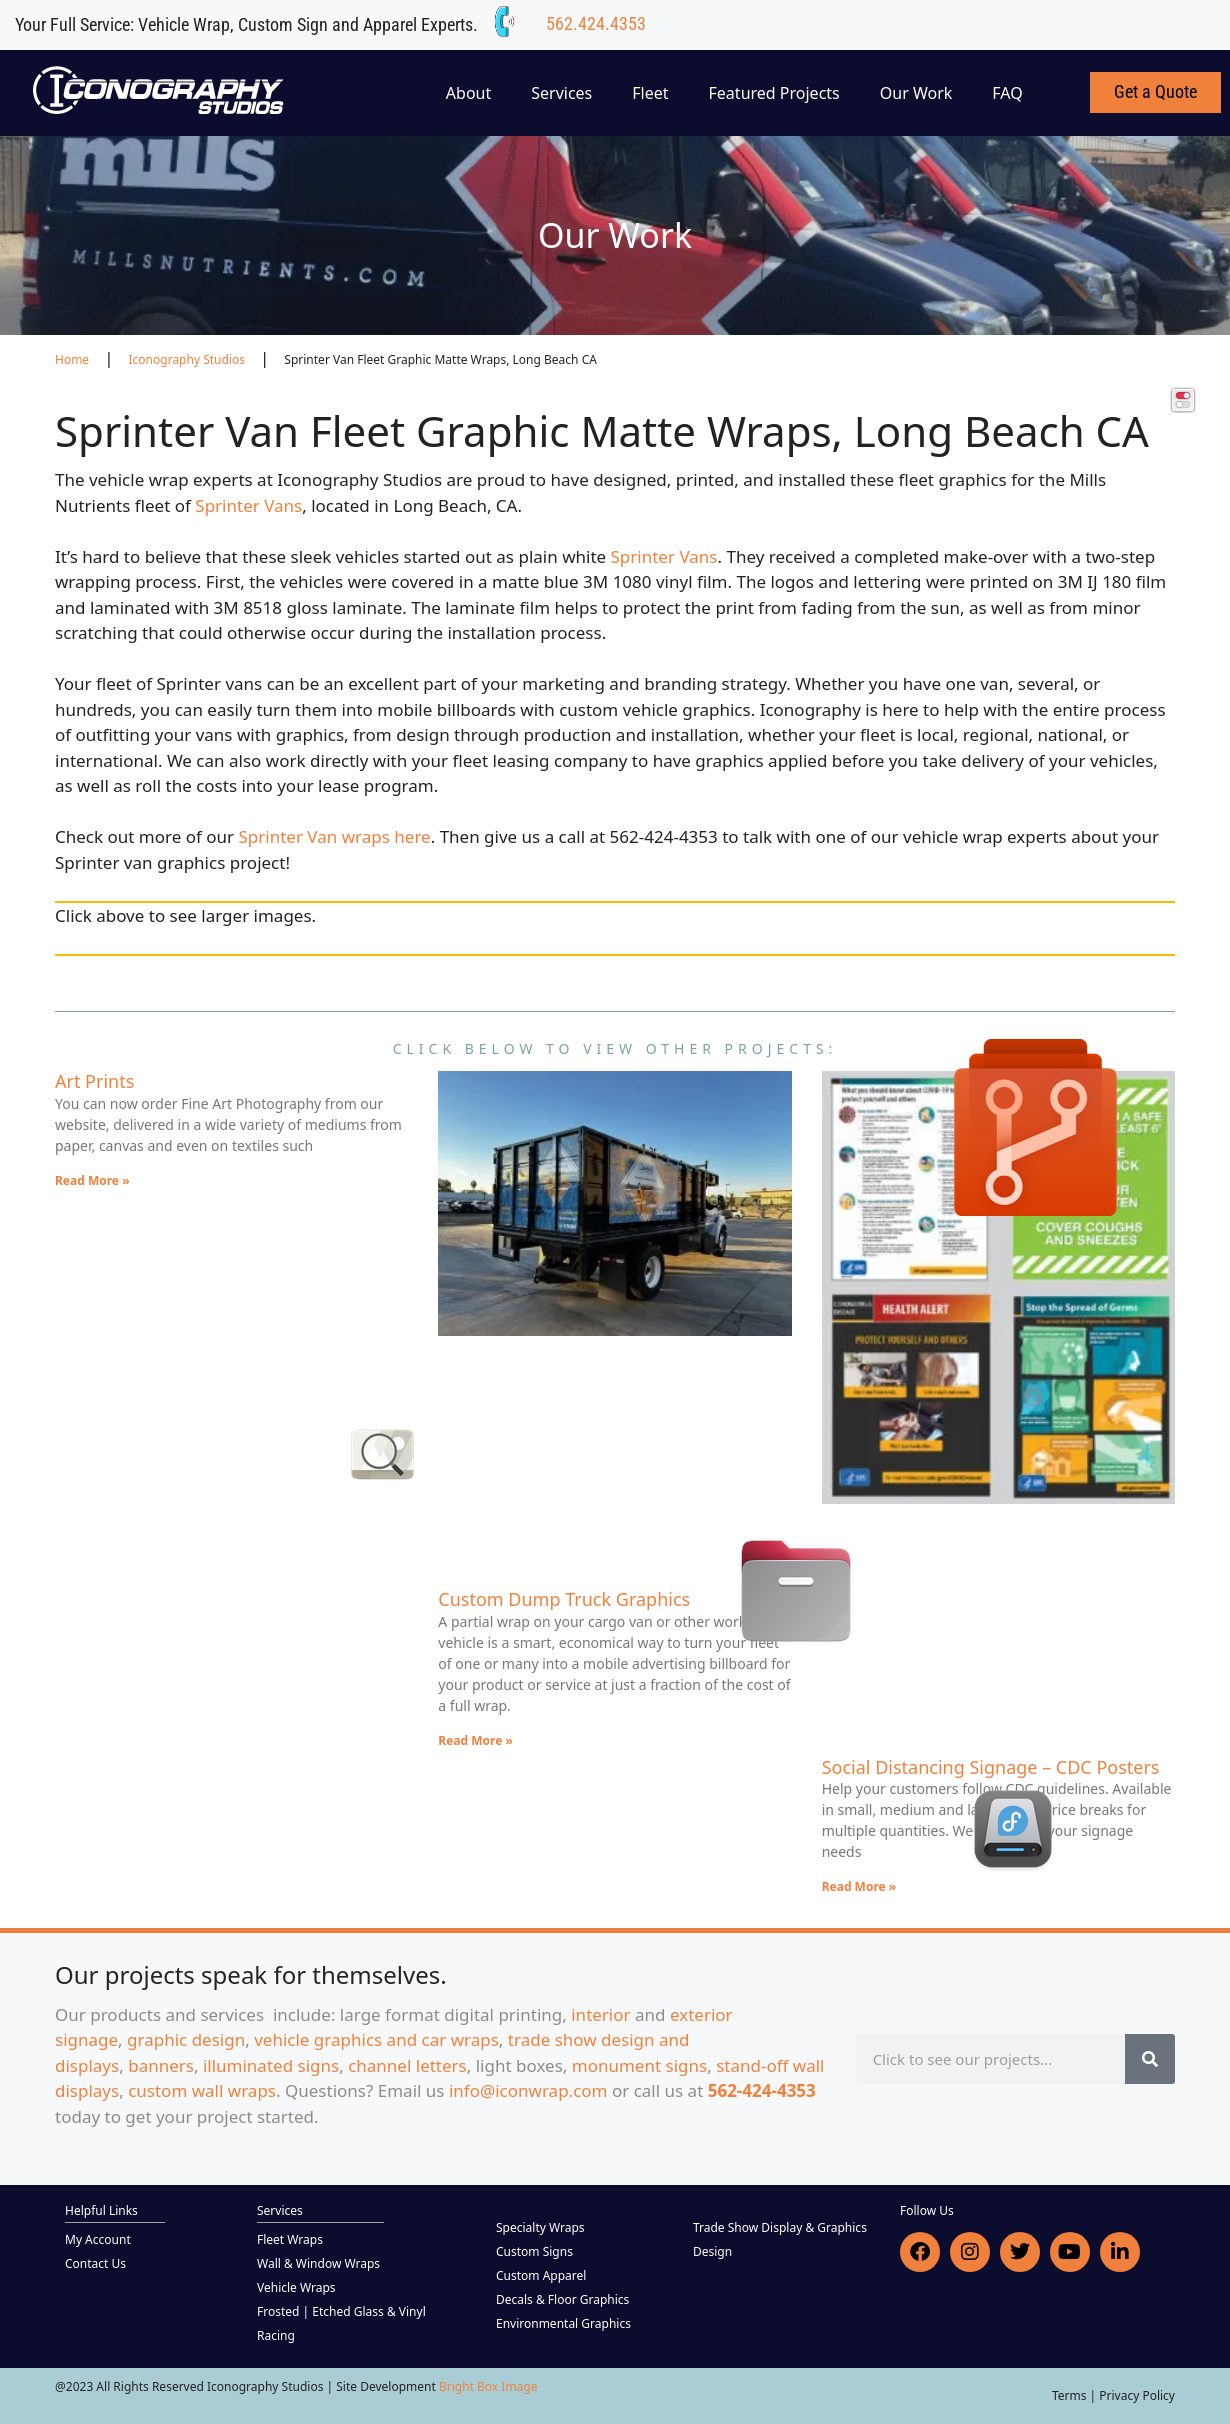 The width and height of the screenshot is (1230, 2424). I want to click on open eye of gnome image viewer, so click(382, 1454).